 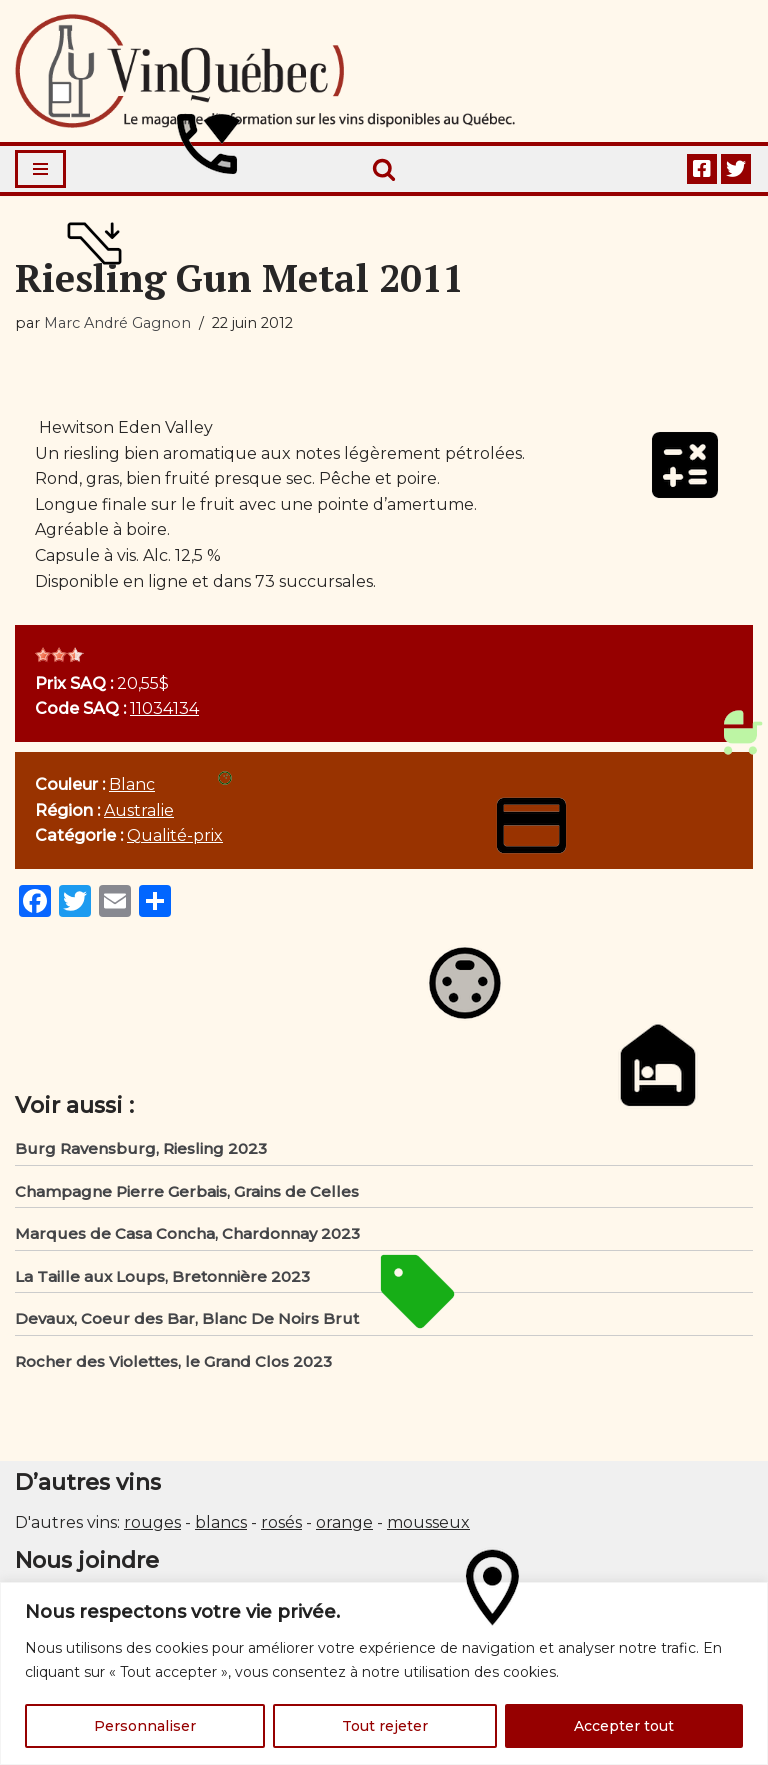 I want to click on enable wifi calling feature, so click(x=207, y=144).